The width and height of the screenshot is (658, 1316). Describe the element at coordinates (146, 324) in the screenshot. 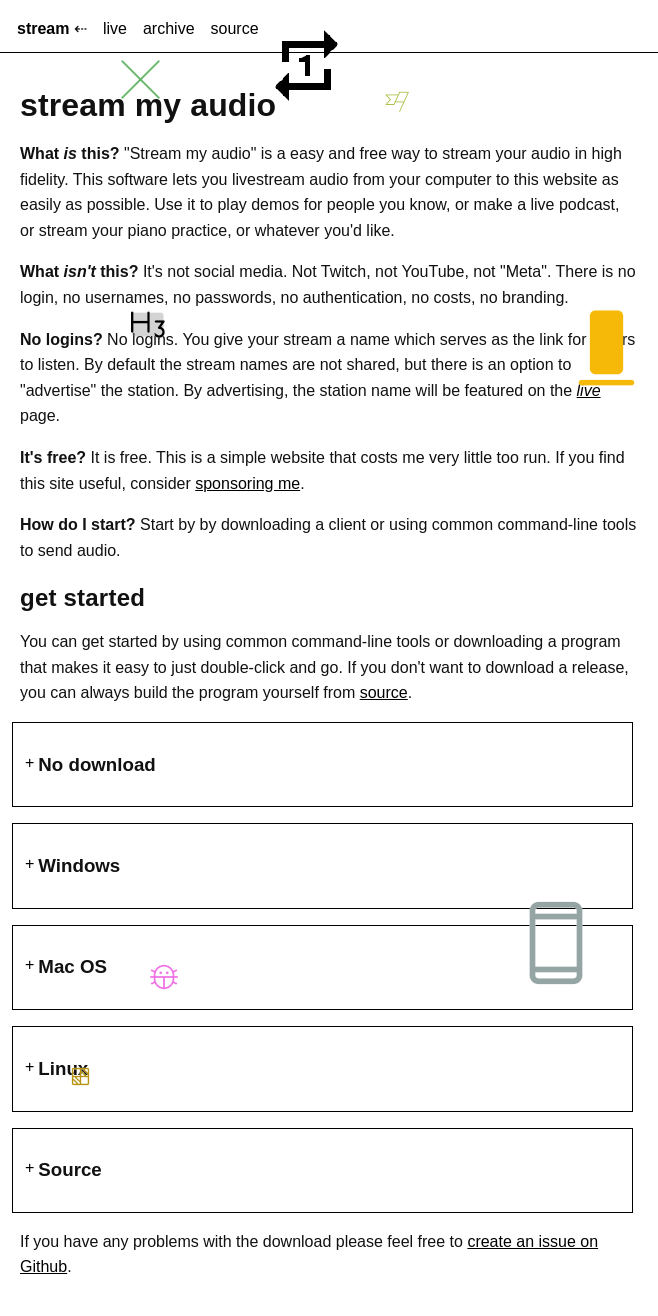

I see `format text as heading level 3` at that location.